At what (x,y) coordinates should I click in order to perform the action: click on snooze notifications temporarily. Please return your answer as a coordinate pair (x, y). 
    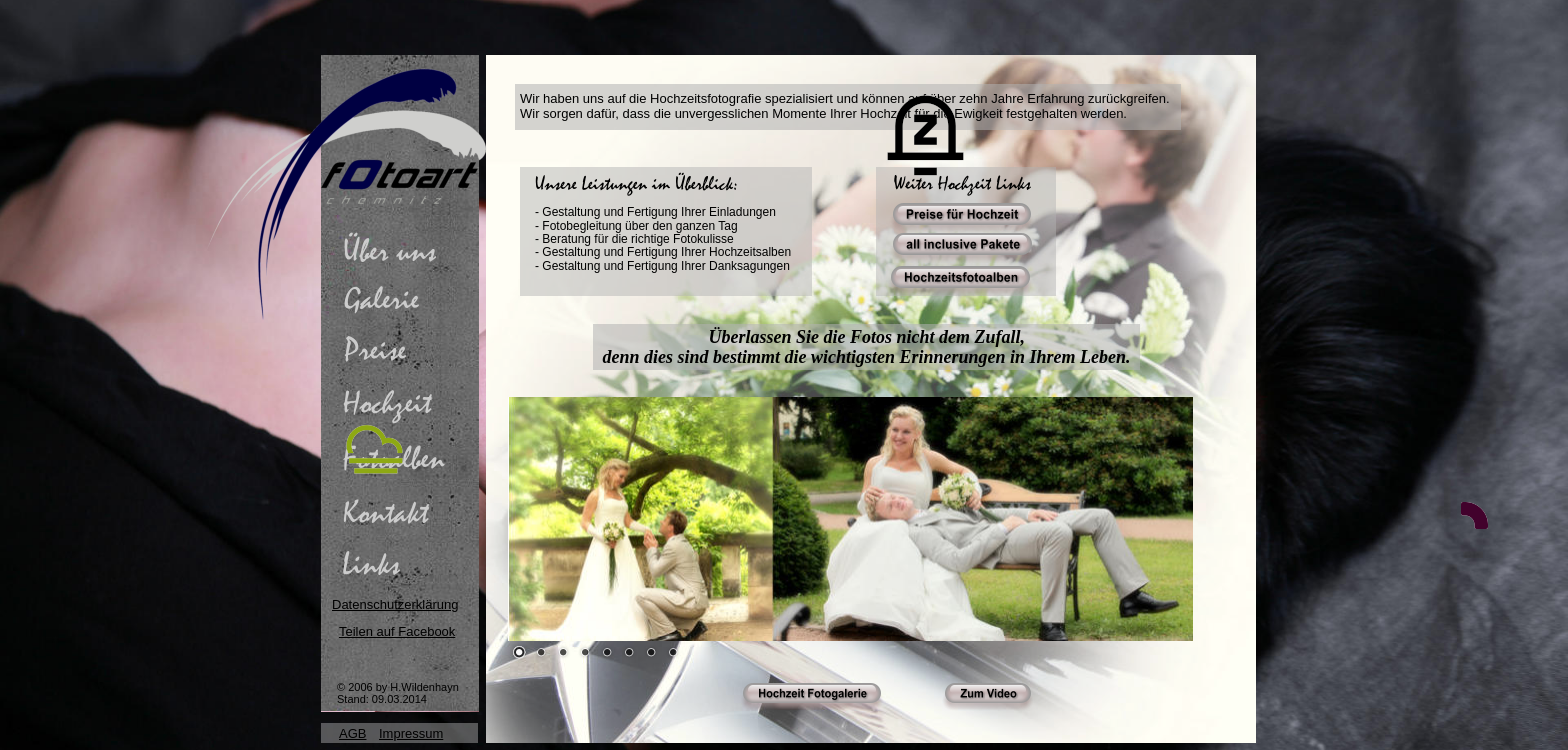
    Looking at the image, I should click on (925, 133).